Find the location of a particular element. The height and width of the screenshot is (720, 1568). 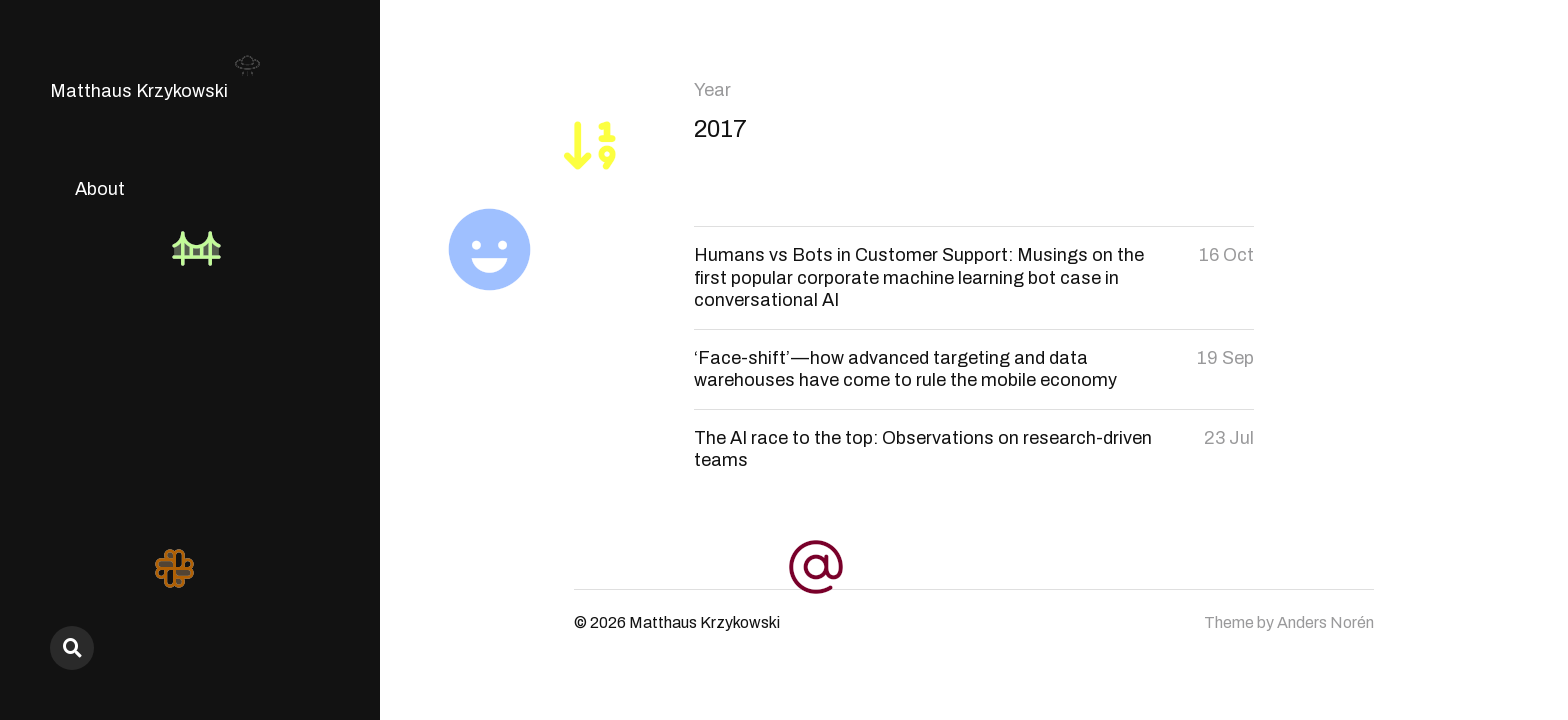

navigate to bridges or overpasses on a map is located at coordinates (196, 248).